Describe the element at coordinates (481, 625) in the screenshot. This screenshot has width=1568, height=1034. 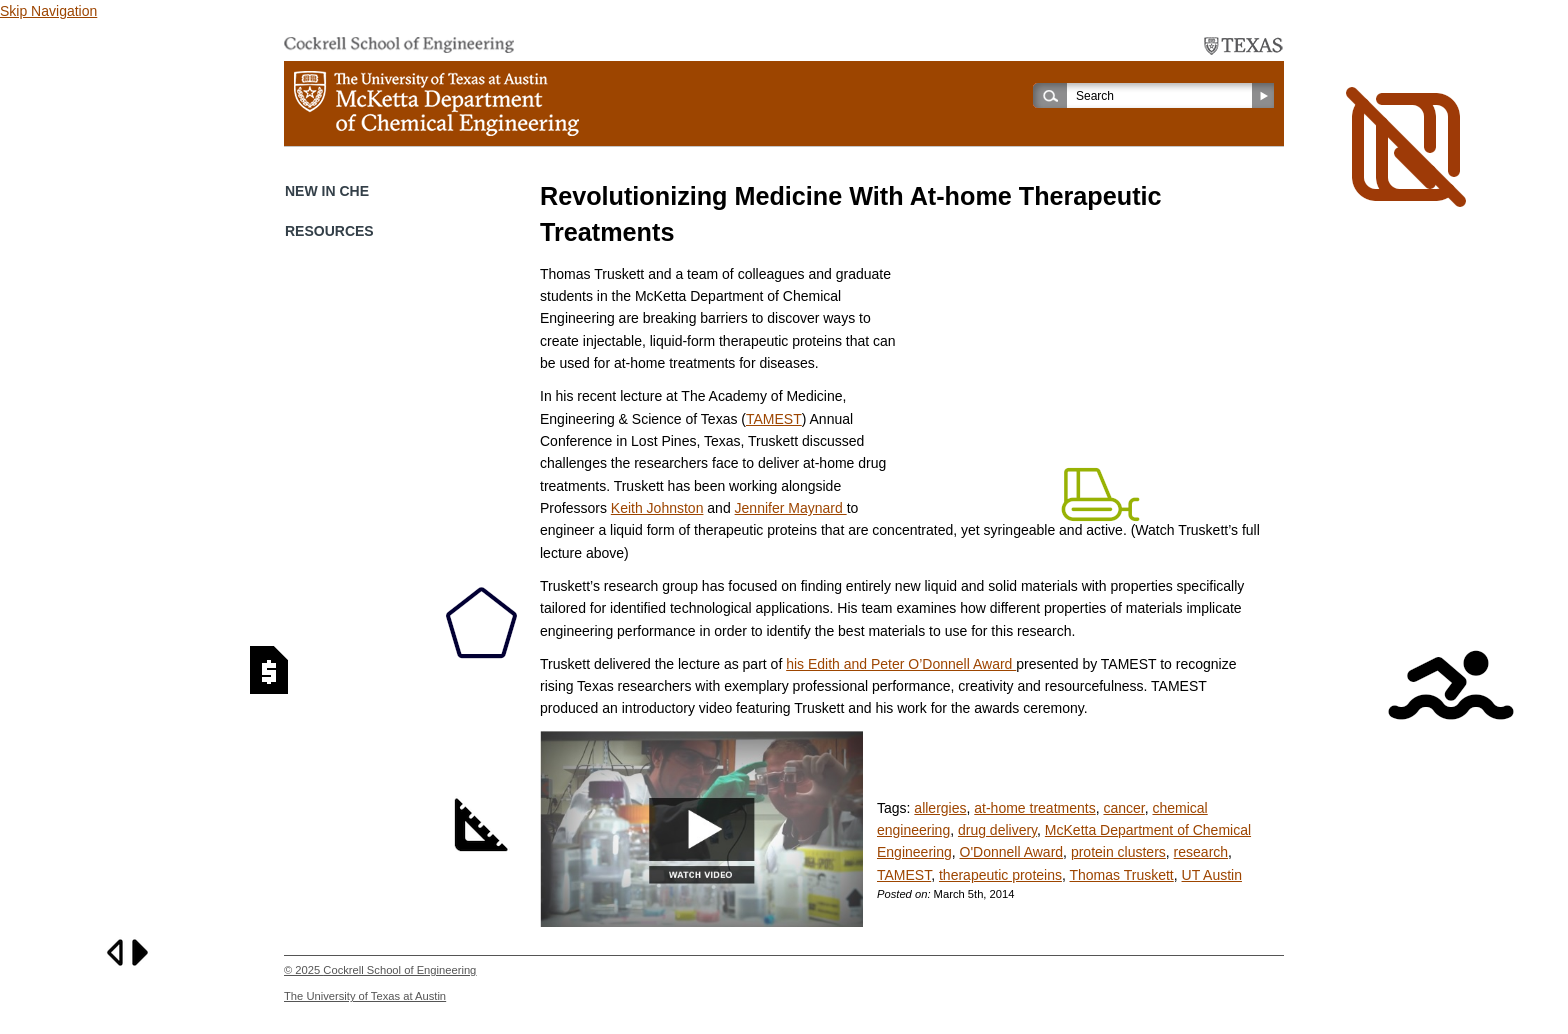
I see `pentagon shape indicator` at that location.